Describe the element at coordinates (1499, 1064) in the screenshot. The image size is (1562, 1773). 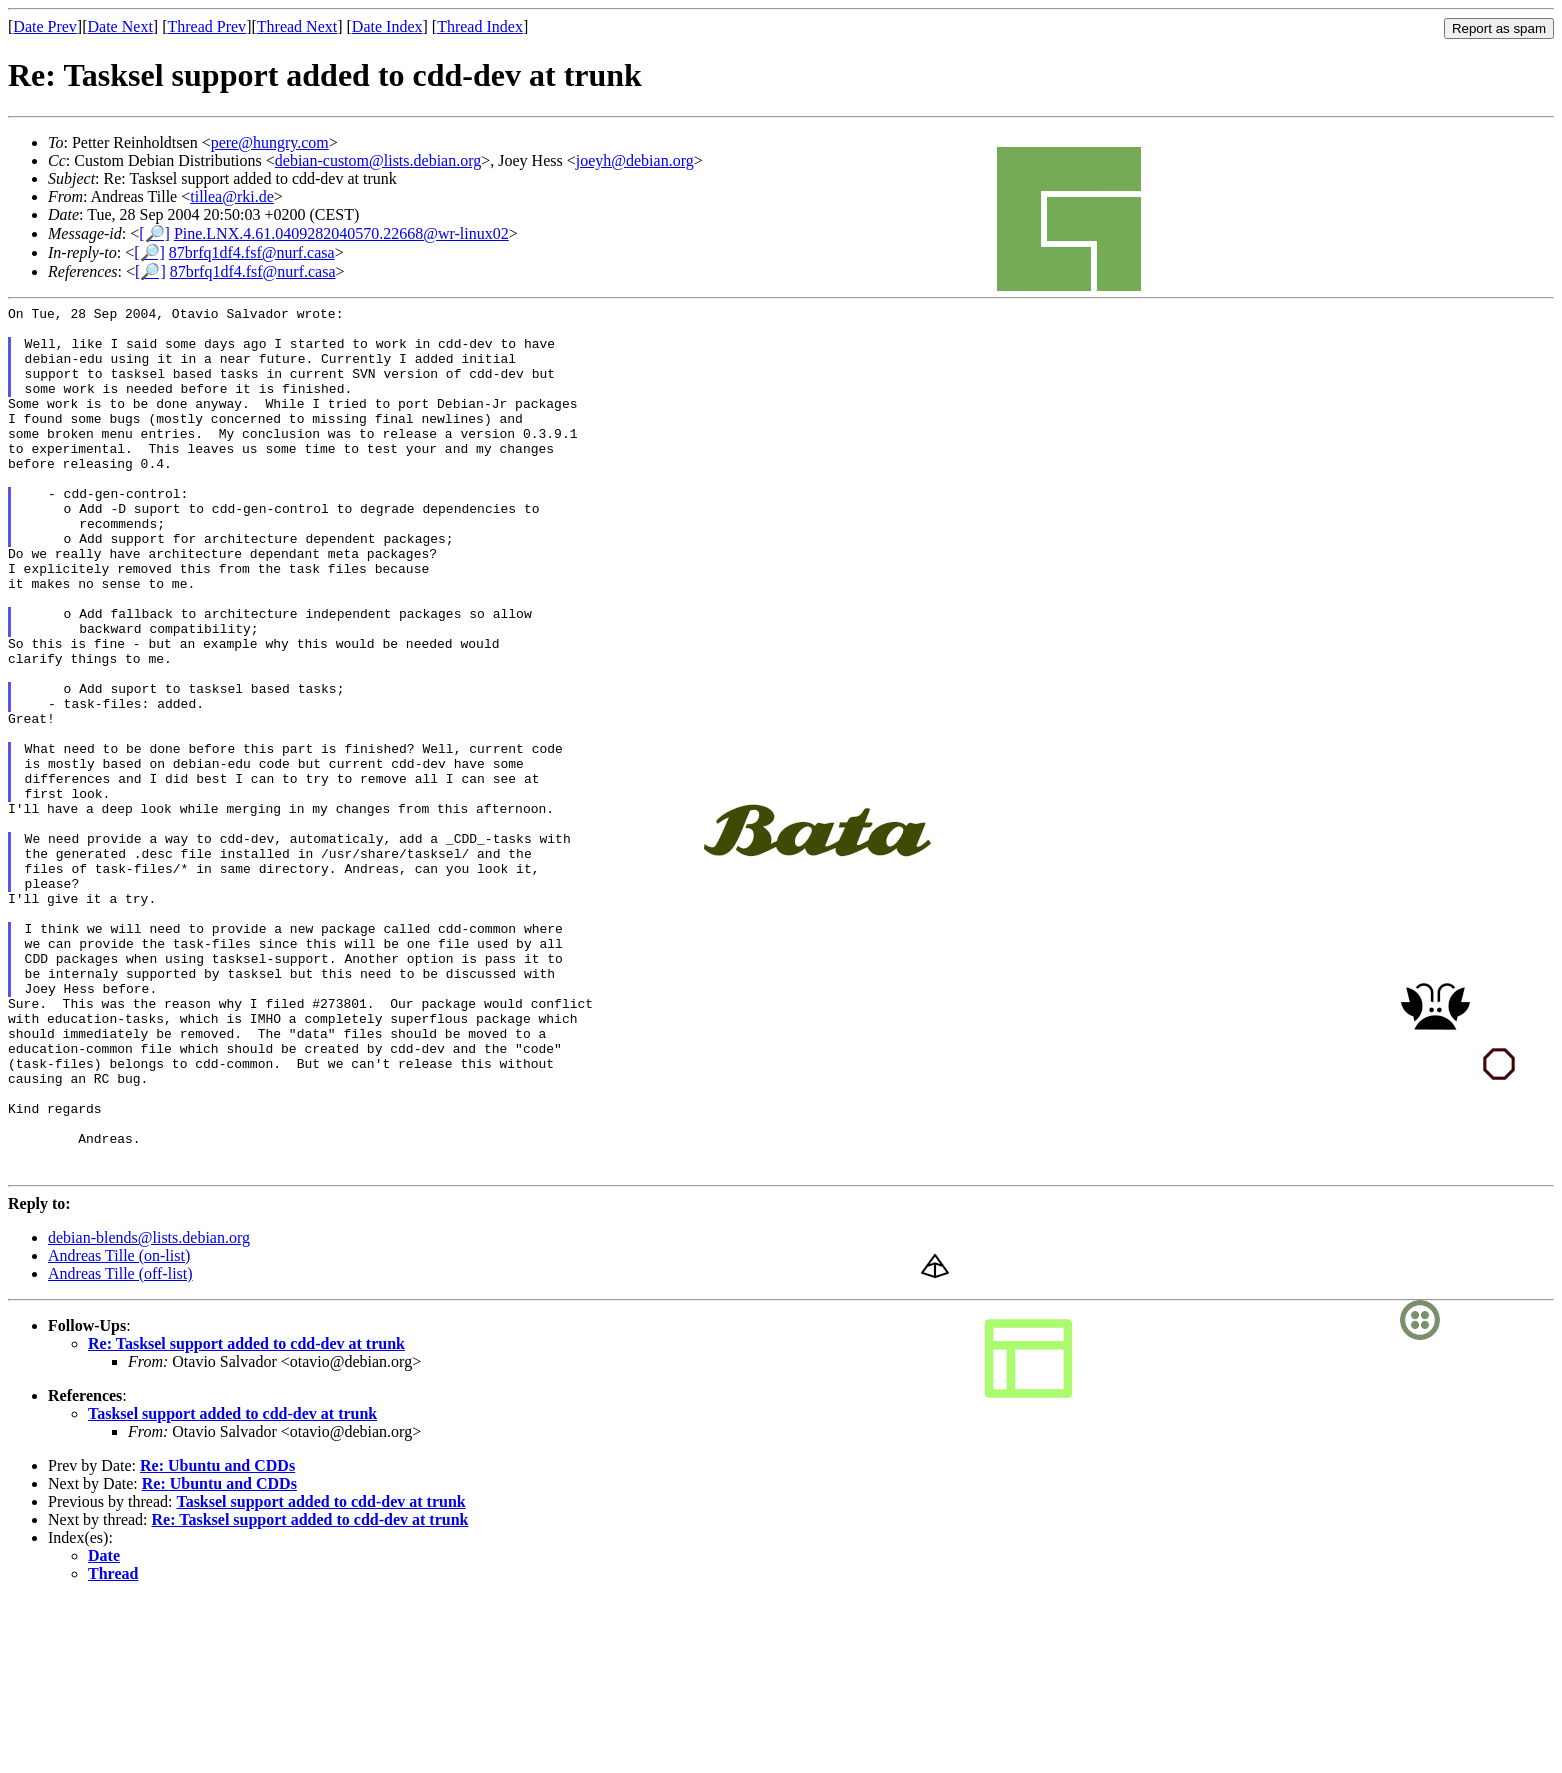
I see `select octagon shape tool` at that location.